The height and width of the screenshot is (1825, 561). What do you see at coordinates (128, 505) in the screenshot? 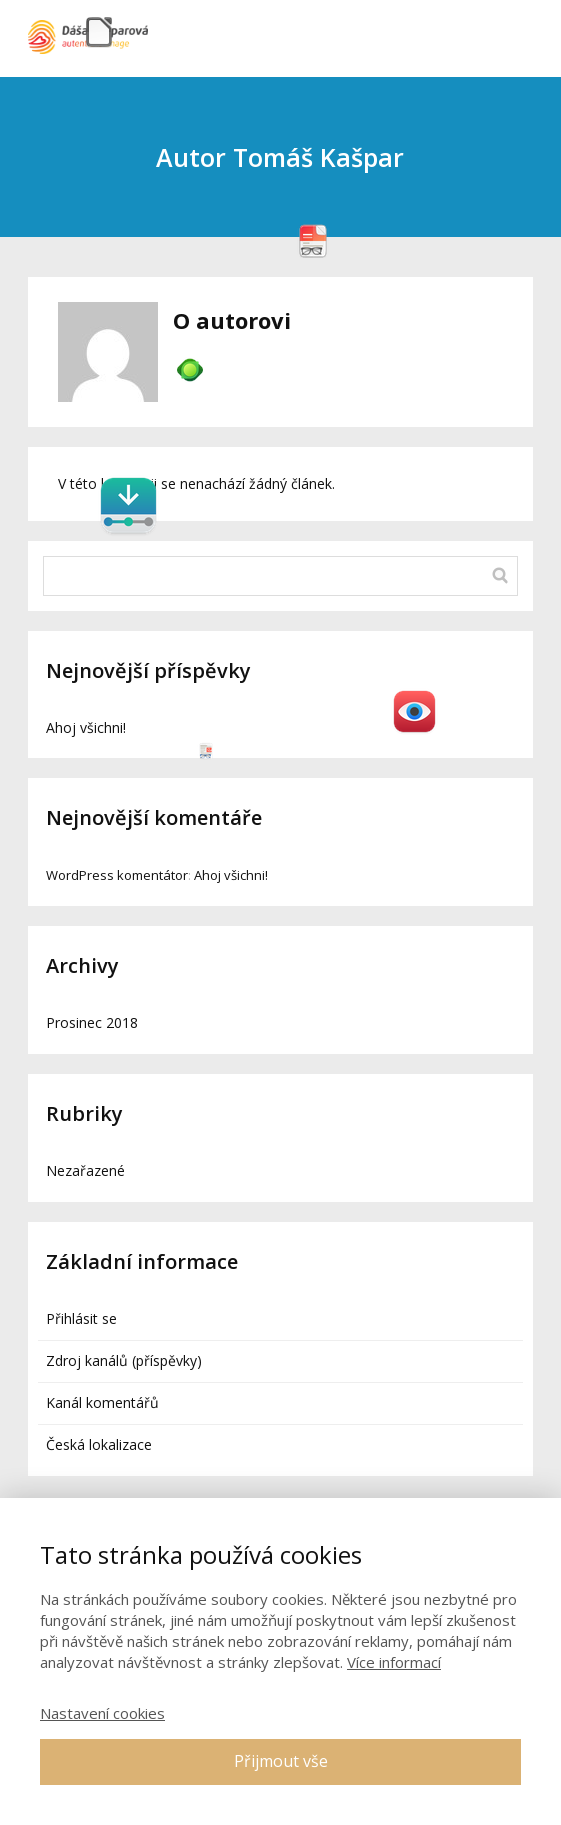
I see `open the ubiquity installer application` at bounding box center [128, 505].